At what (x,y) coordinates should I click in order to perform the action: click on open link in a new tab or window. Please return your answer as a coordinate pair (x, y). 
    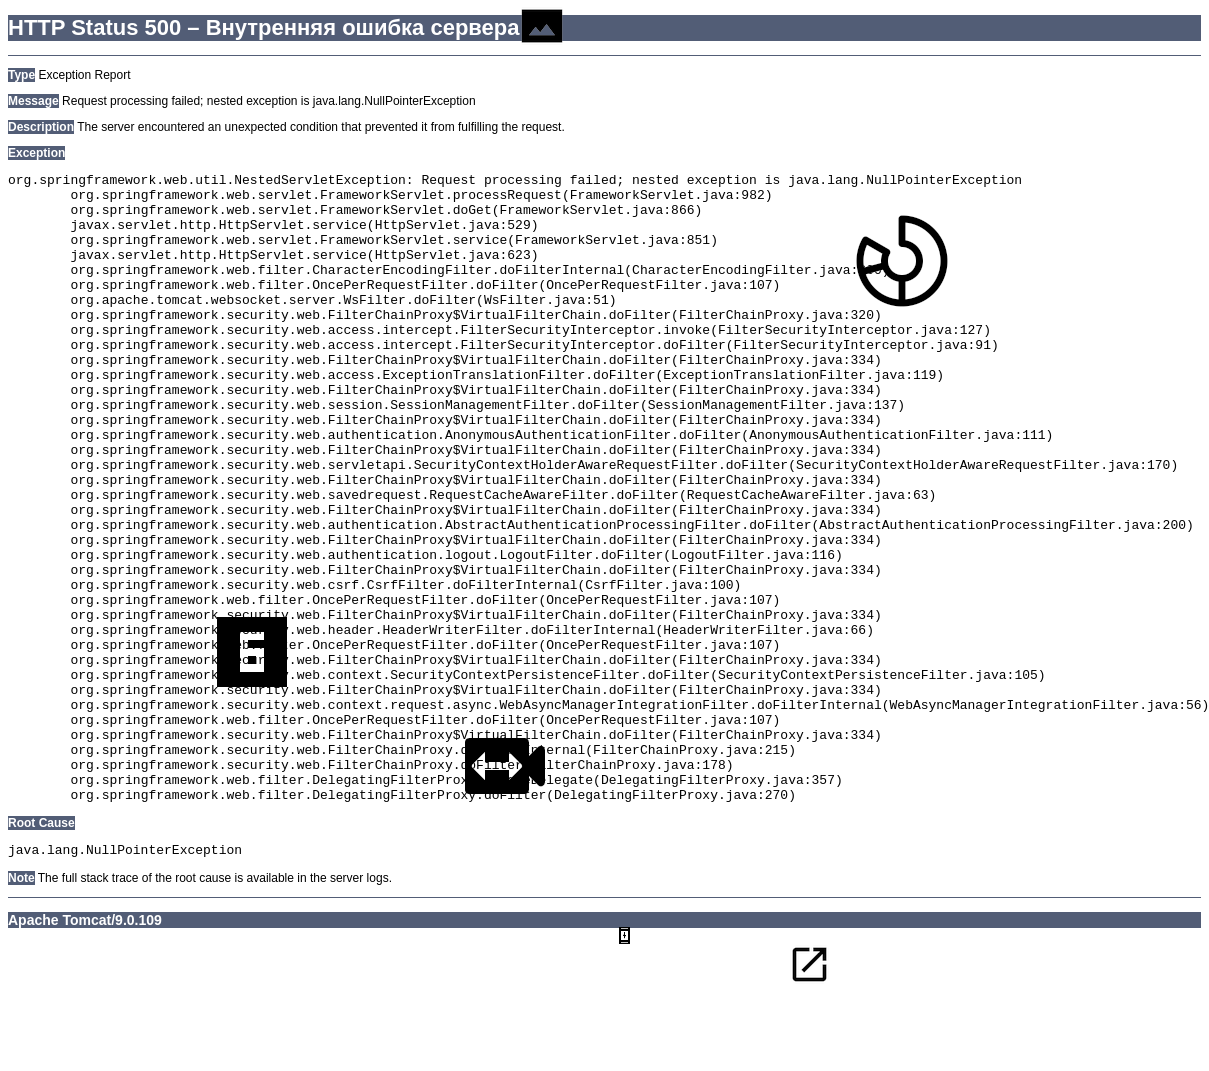
    Looking at the image, I should click on (809, 964).